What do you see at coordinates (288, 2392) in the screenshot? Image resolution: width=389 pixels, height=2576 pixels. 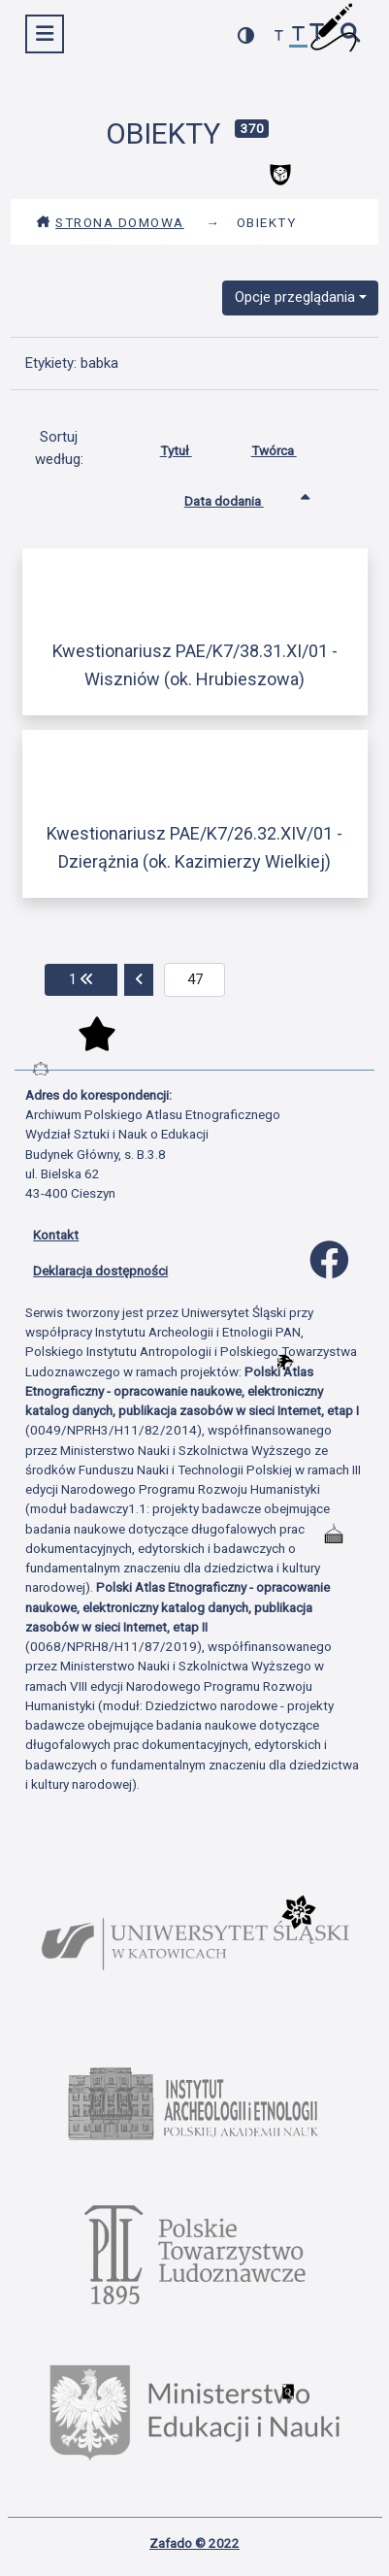 I see `queen of hearts playing card` at bounding box center [288, 2392].